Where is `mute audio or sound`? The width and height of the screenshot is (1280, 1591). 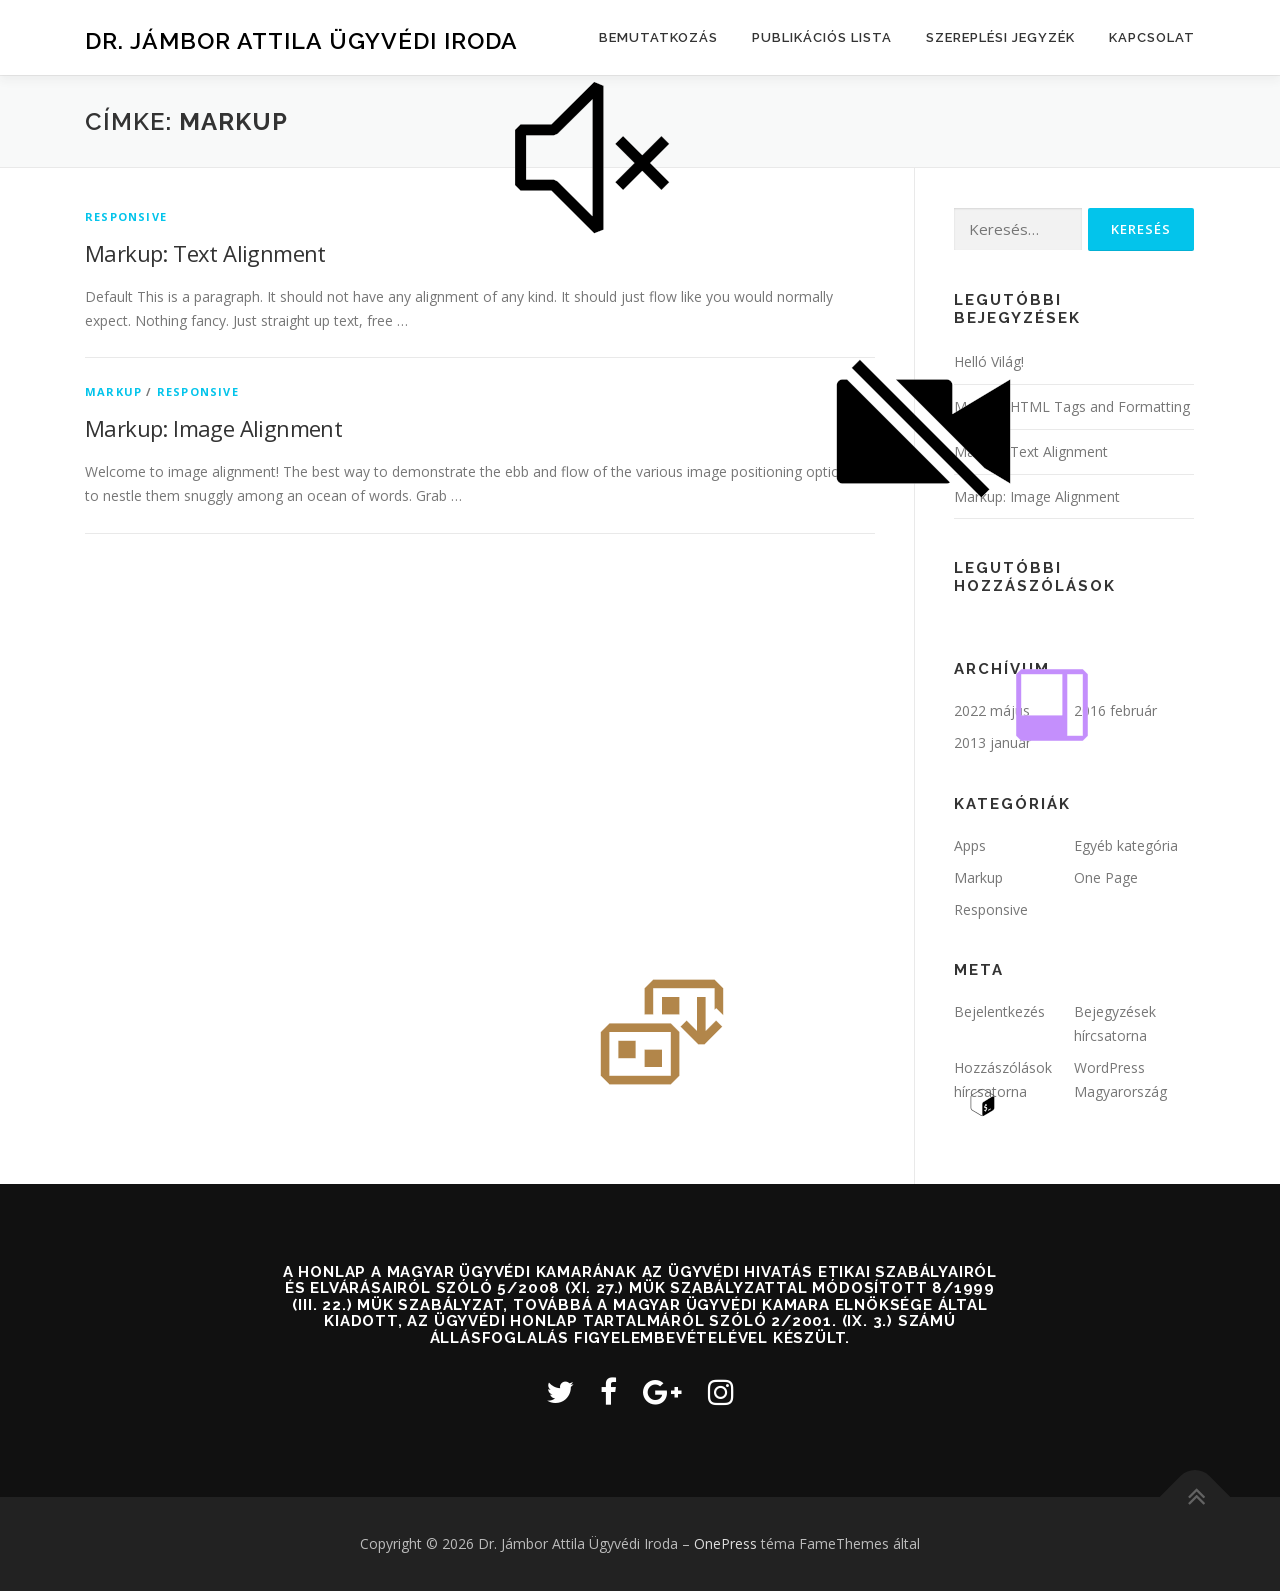 mute audio or sound is located at coordinates (592, 157).